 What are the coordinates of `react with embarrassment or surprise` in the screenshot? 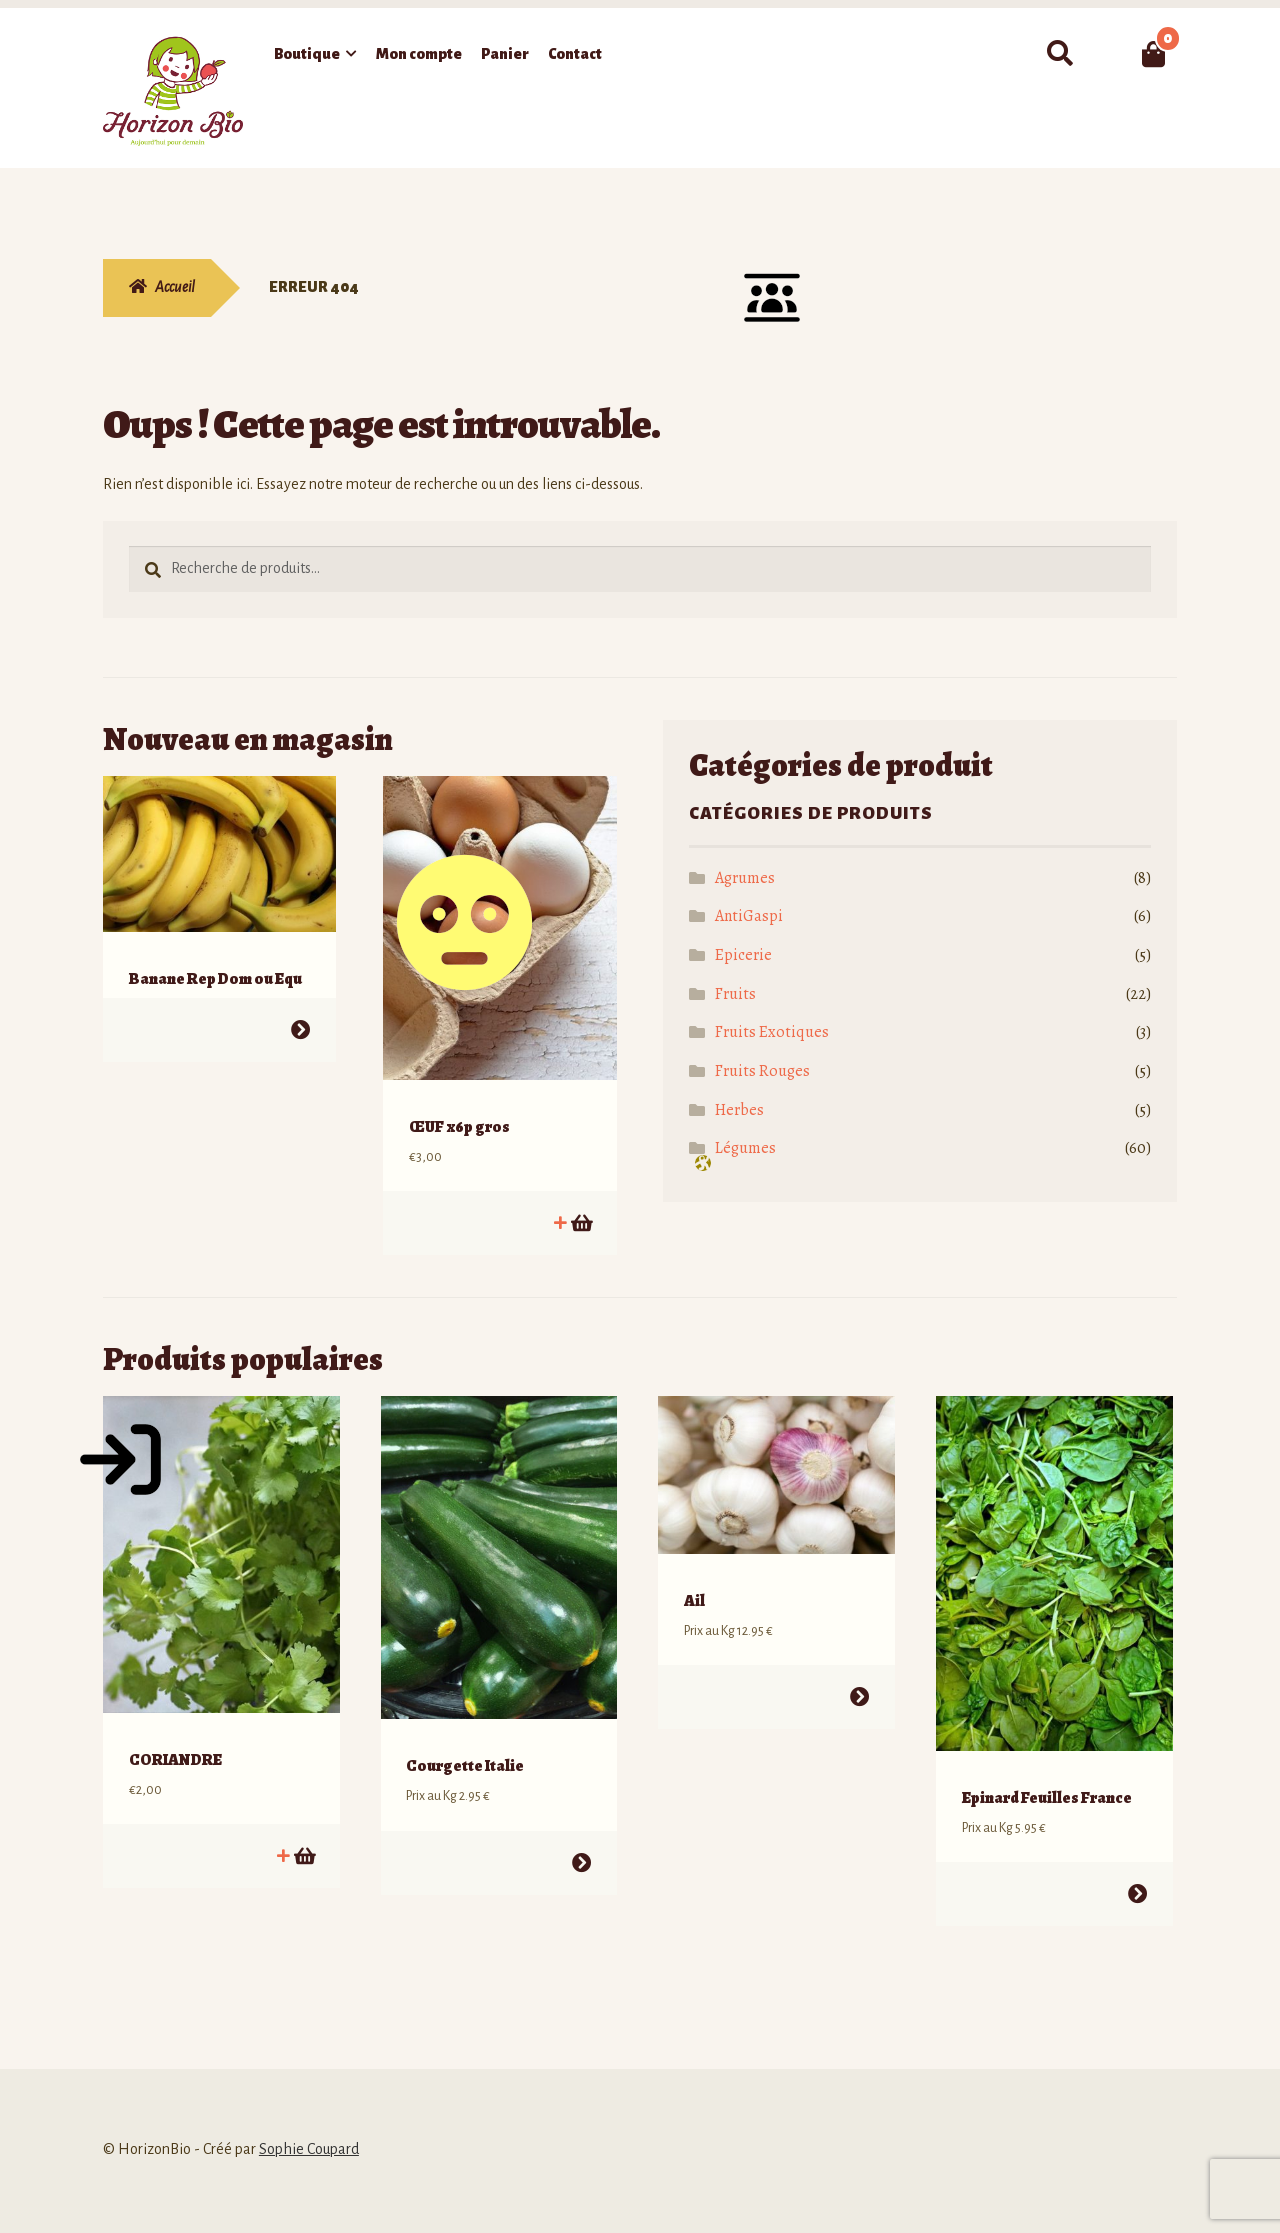 It's located at (464, 922).